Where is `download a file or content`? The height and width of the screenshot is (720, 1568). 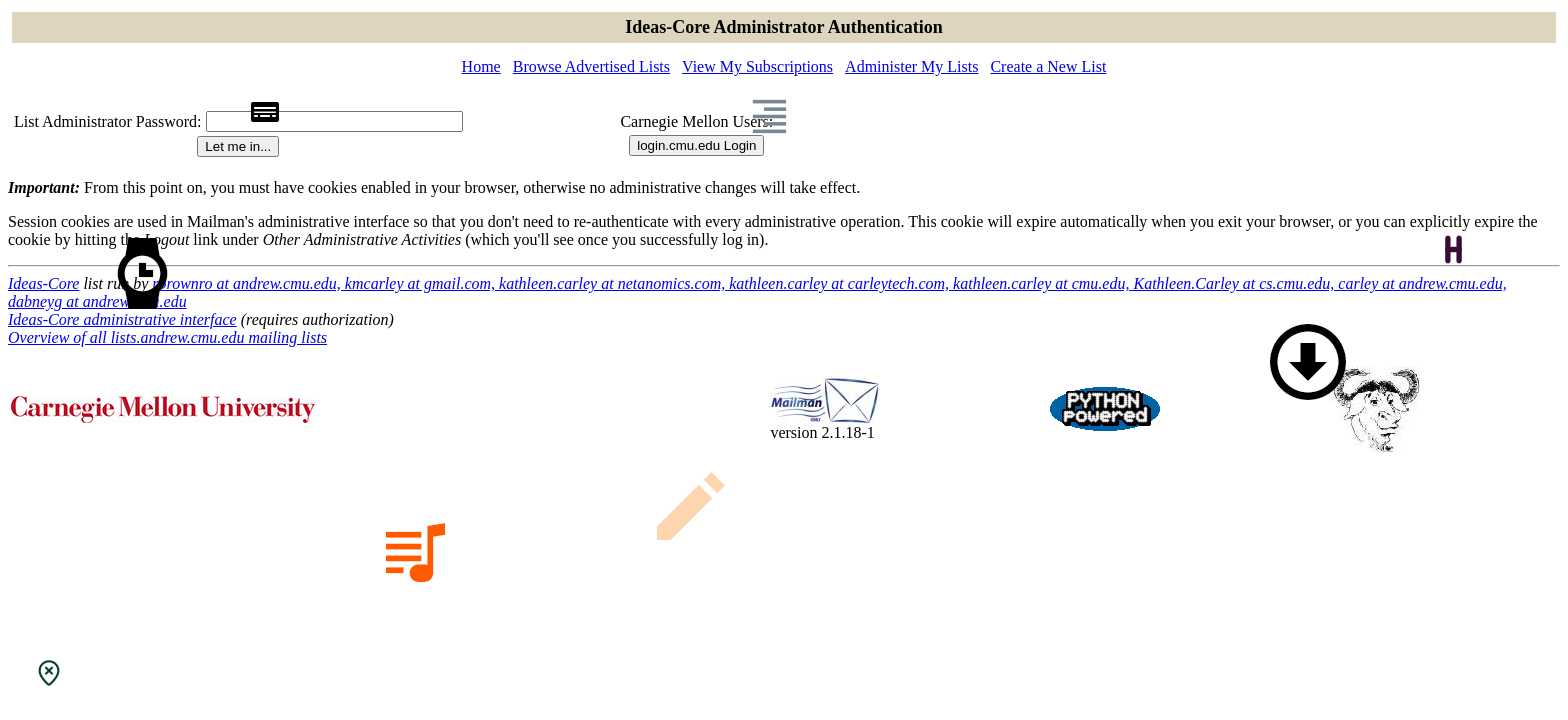 download a file or content is located at coordinates (1308, 362).